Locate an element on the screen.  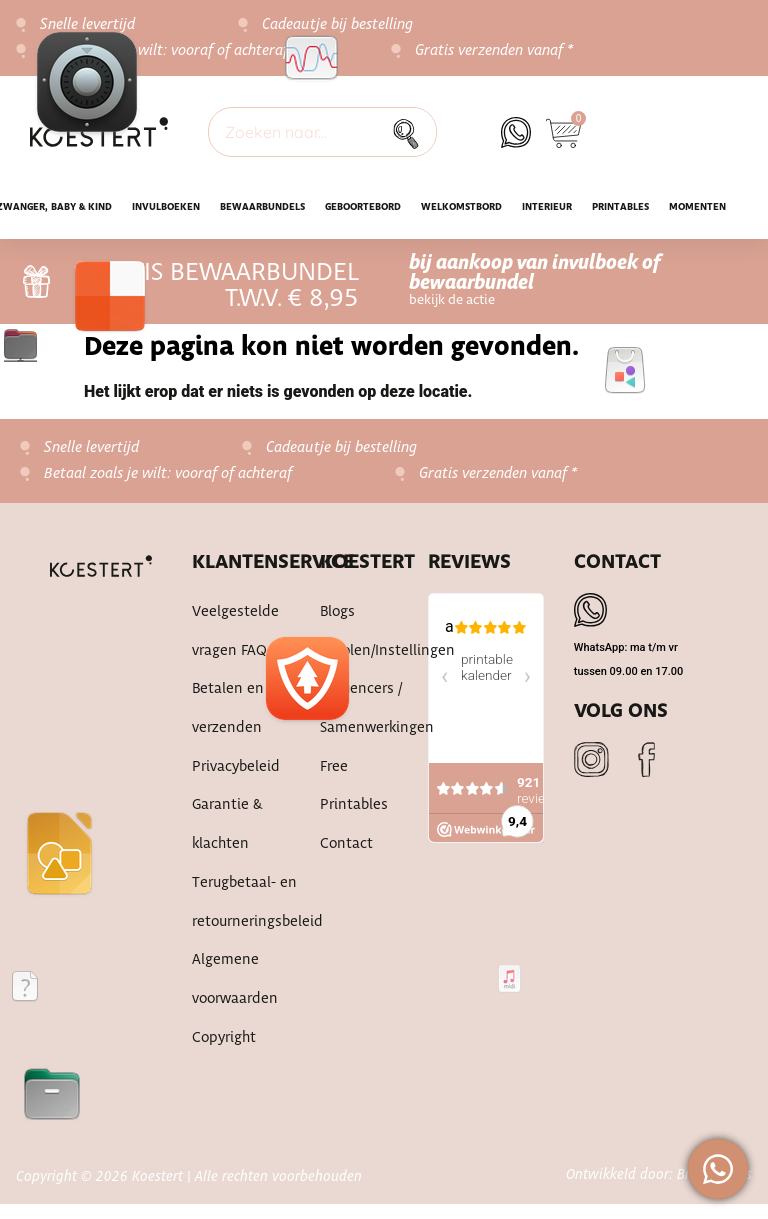
a midi audio file is located at coordinates (509, 978).